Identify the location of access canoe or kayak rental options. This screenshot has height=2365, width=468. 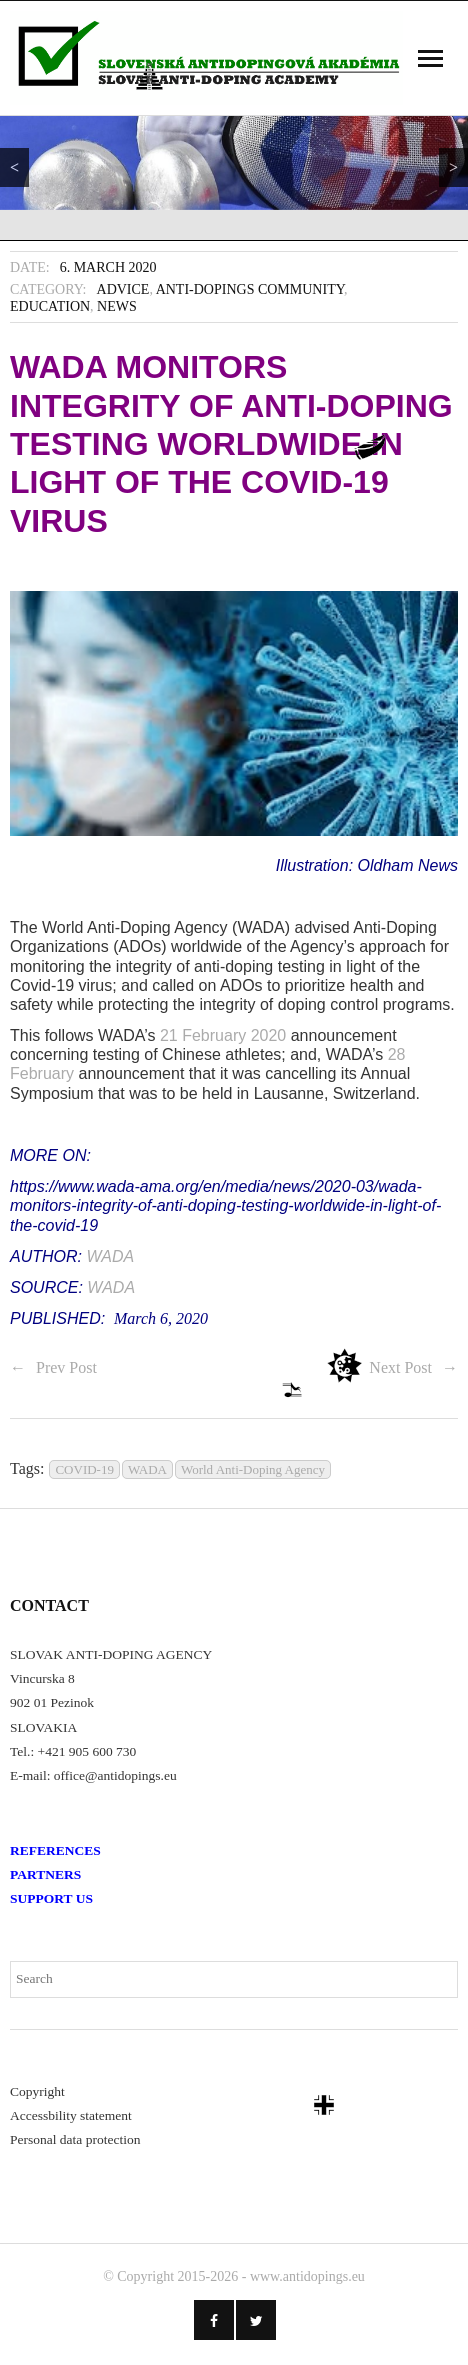
(370, 447).